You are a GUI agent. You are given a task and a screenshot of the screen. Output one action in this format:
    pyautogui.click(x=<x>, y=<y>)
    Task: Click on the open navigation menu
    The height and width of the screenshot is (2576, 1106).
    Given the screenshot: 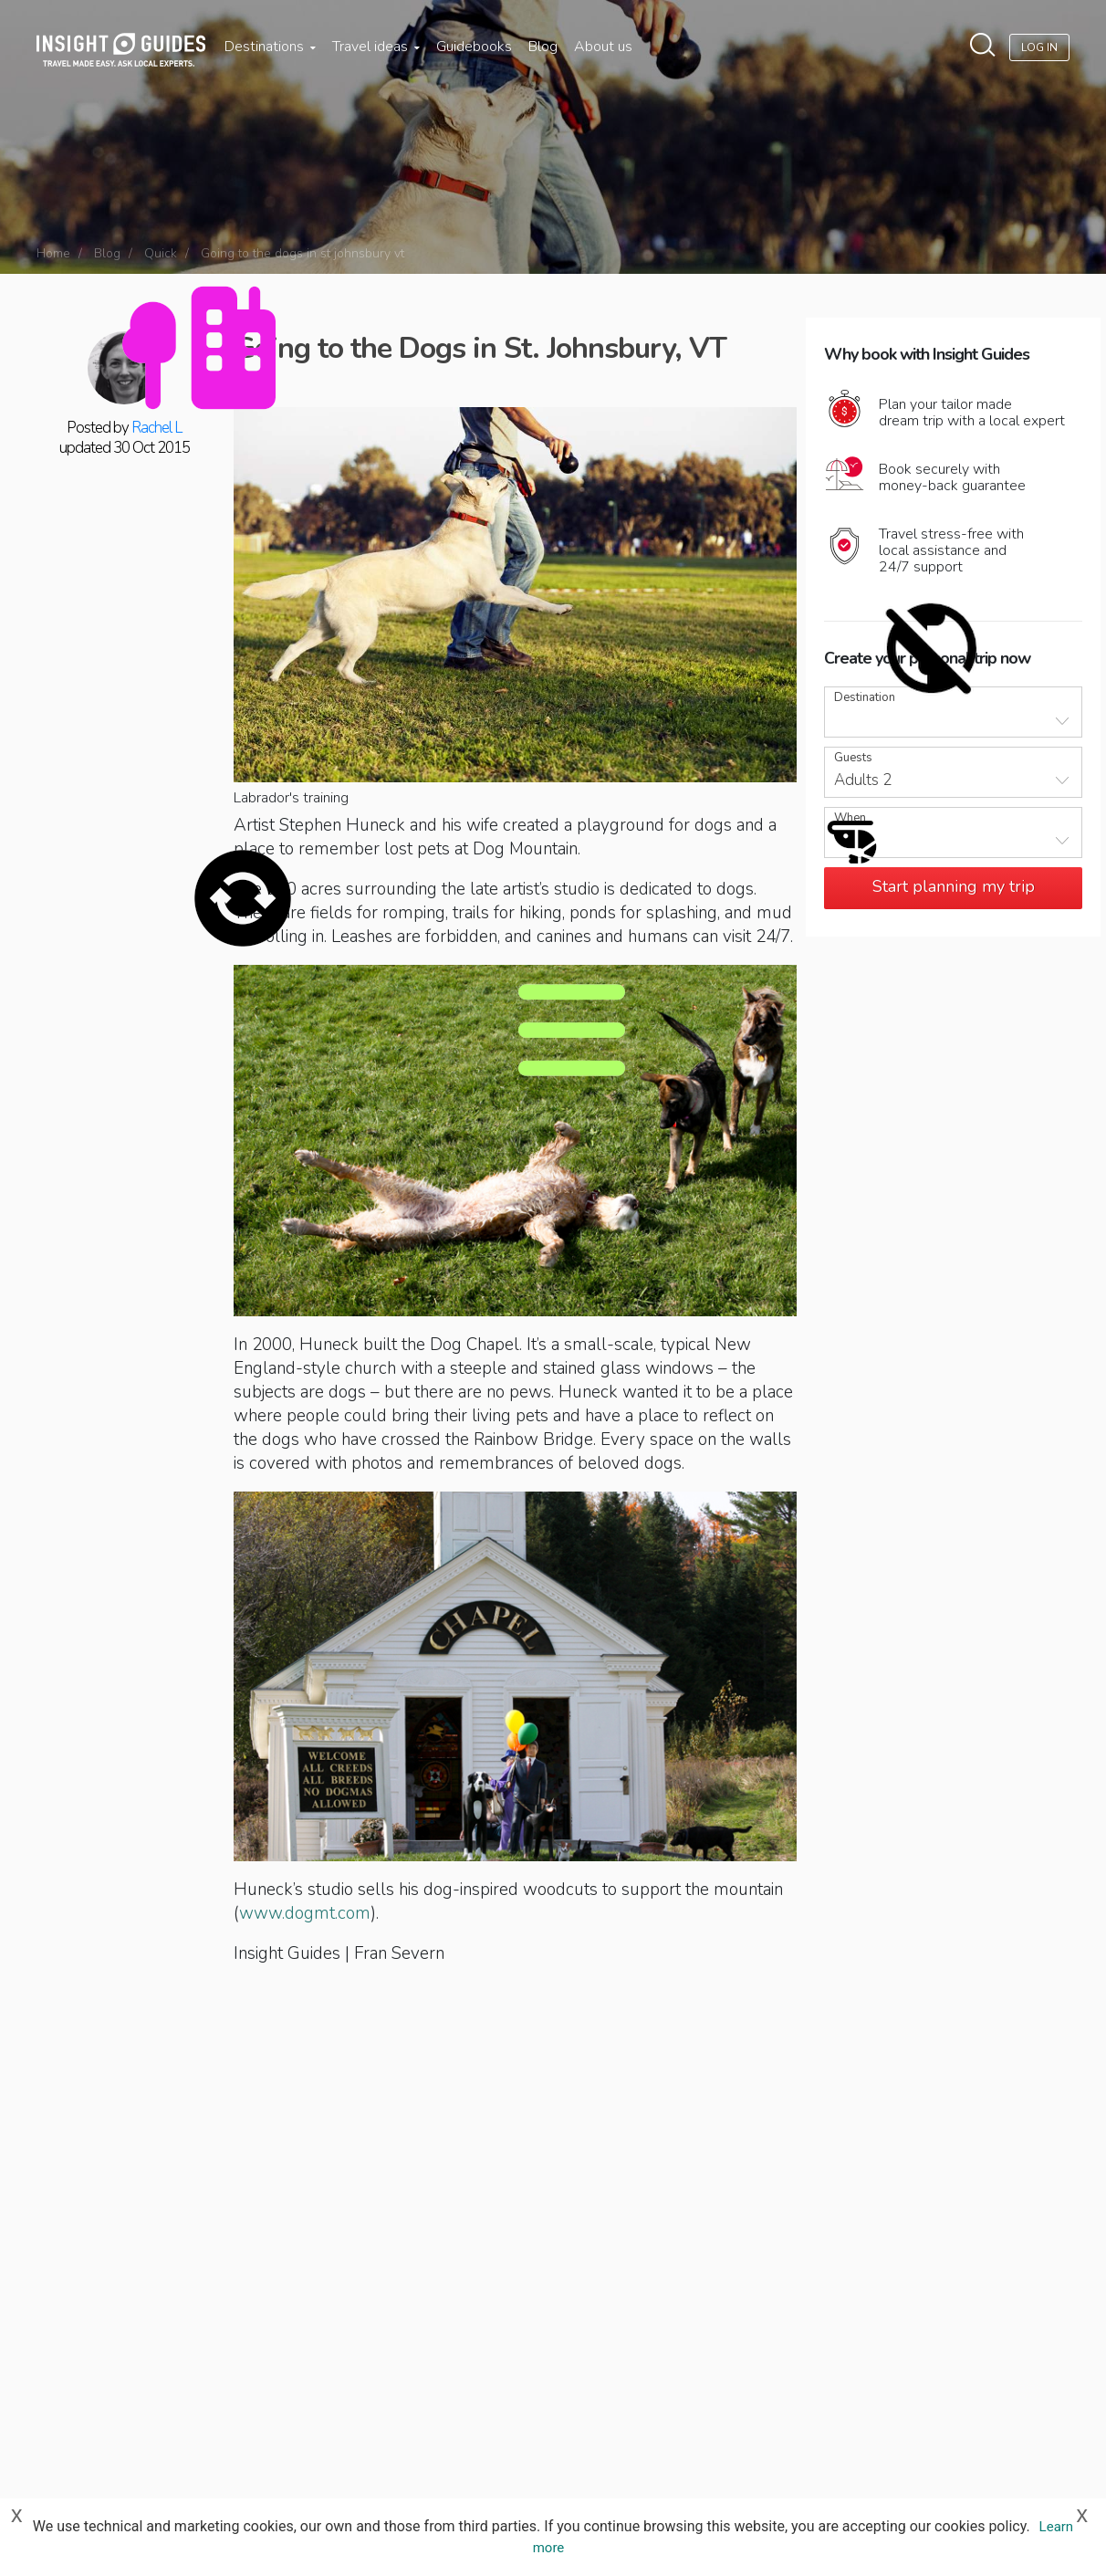 What is the action you would take?
    pyautogui.click(x=571, y=1030)
    